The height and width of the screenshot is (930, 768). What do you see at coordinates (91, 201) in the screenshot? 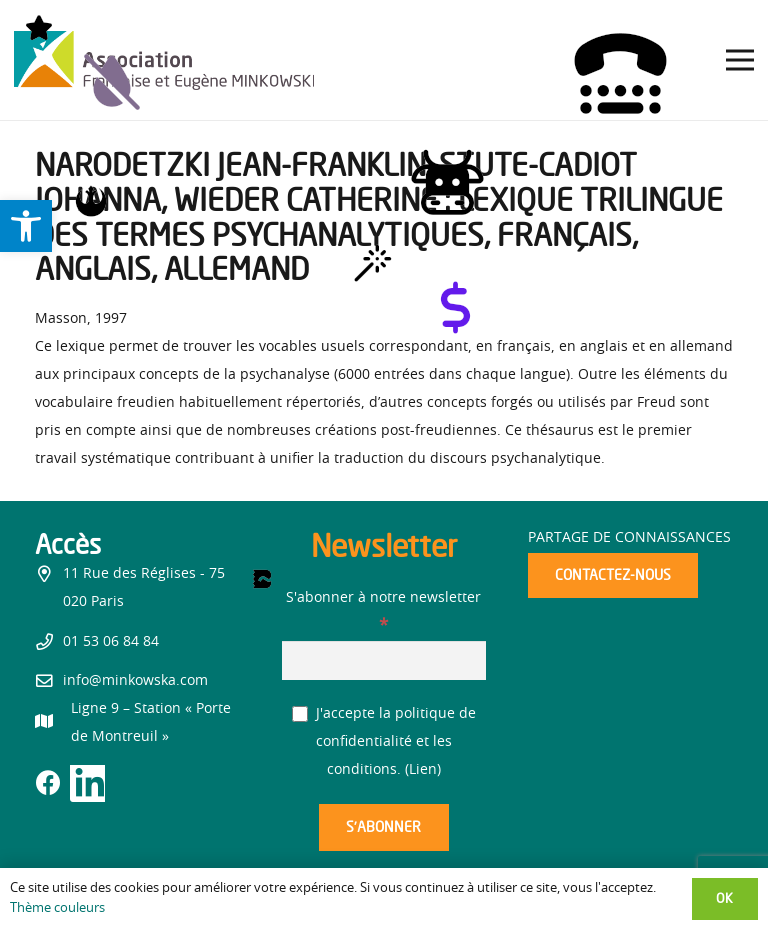
I see `Star Wars Rebel Alliance logo` at bounding box center [91, 201].